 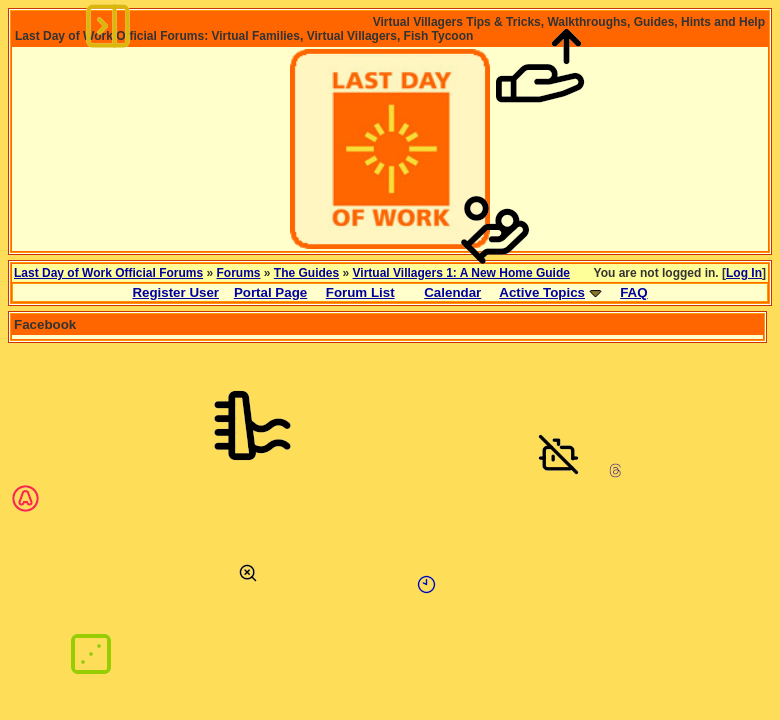 What do you see at coordinates (558, 454) in the screenshot?
I see `disable bot or AI assistant` at bounding box center [558, 454].